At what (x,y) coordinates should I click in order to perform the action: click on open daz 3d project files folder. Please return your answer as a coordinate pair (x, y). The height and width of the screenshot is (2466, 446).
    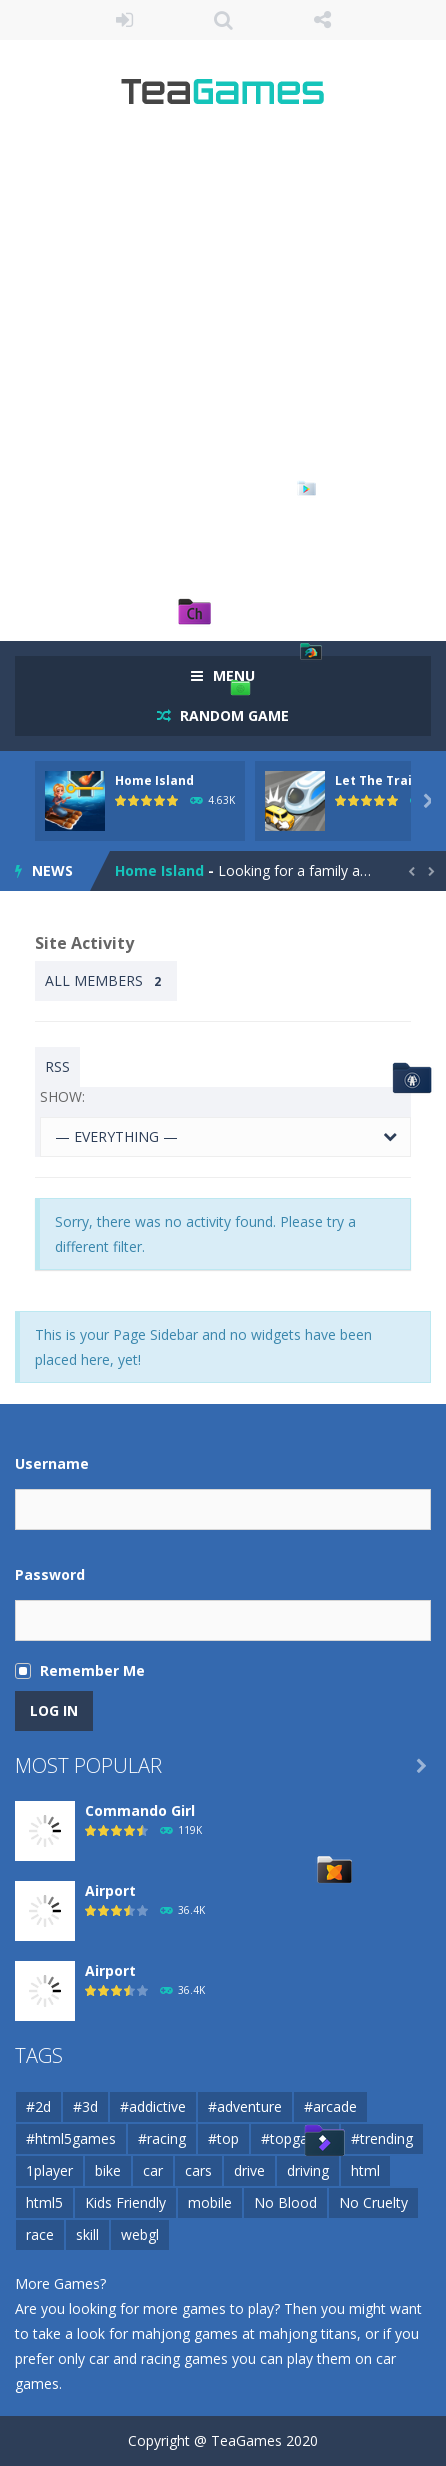
    Looking at the image, I should click on (311, 652).